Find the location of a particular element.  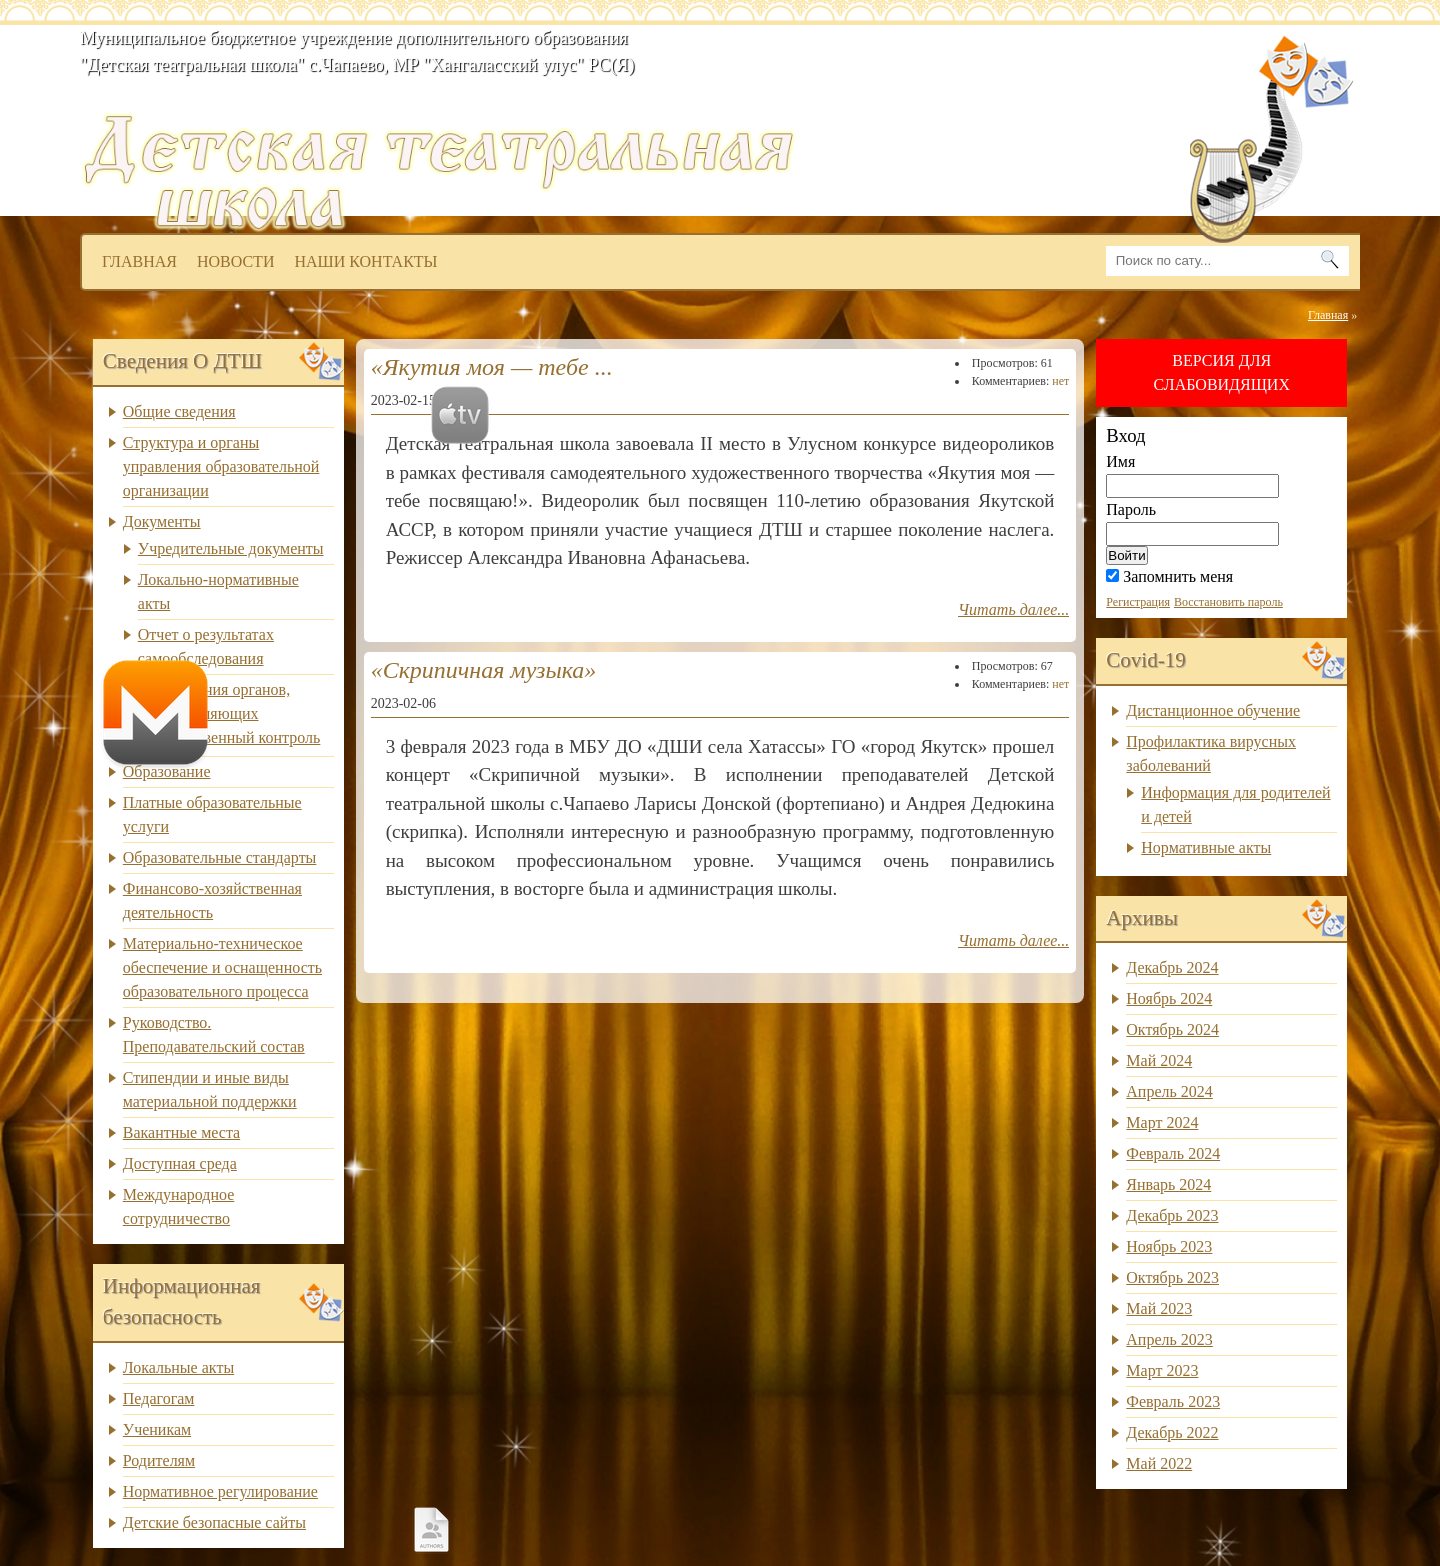

open the Apple TV app is located at coordinates (460, 415).